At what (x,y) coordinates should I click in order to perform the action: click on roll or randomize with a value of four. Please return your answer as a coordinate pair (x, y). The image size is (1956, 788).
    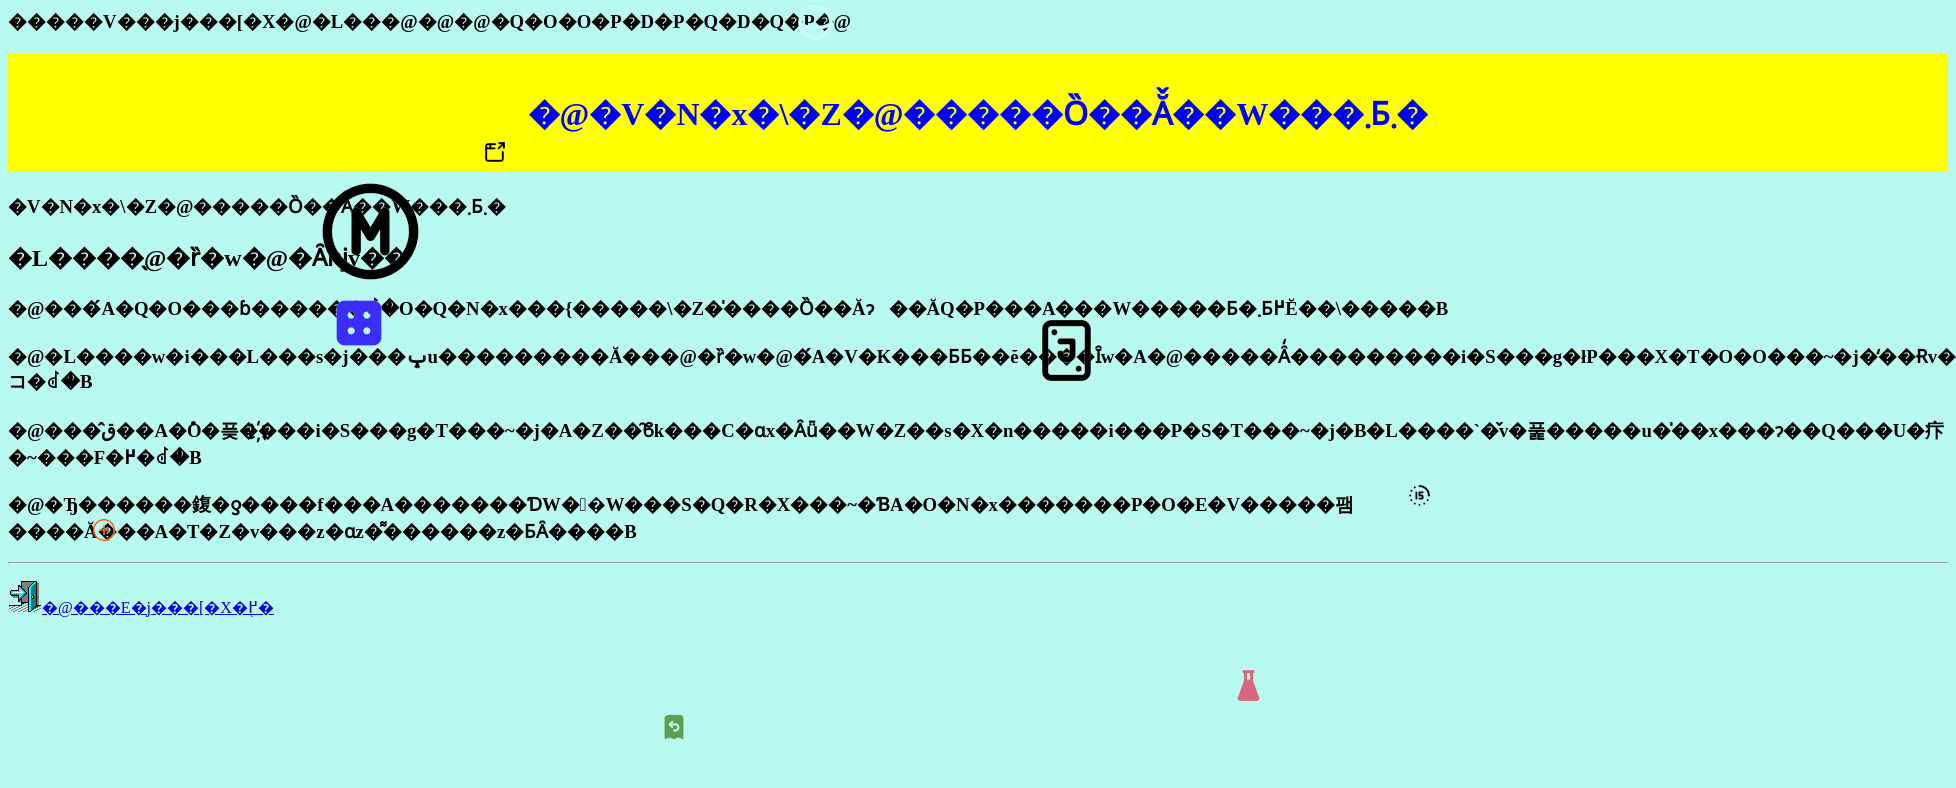
    Looking at the image, I should click on (359, 323).